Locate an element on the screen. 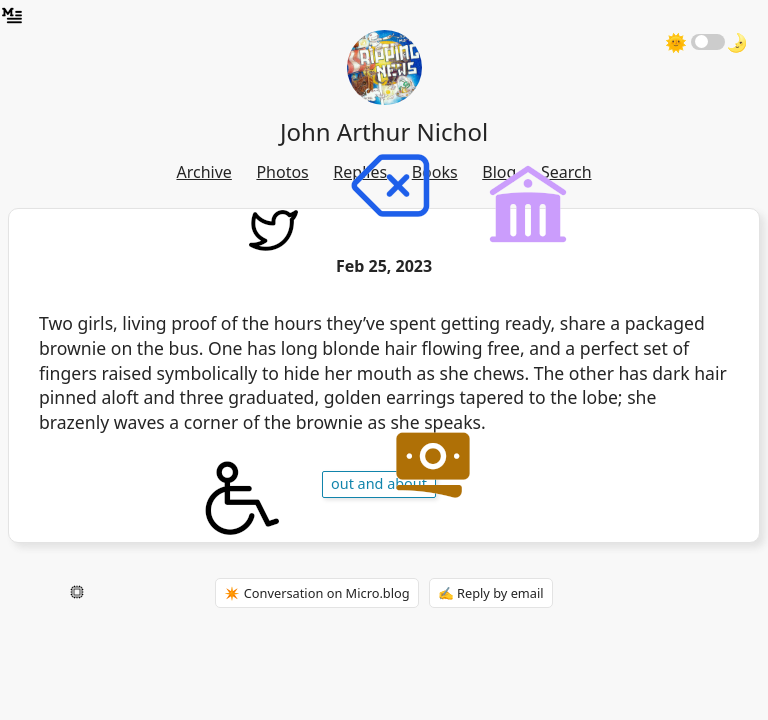 This screenshot has width=768, height=720. delete the previous character is located at coordinates (389, 185).